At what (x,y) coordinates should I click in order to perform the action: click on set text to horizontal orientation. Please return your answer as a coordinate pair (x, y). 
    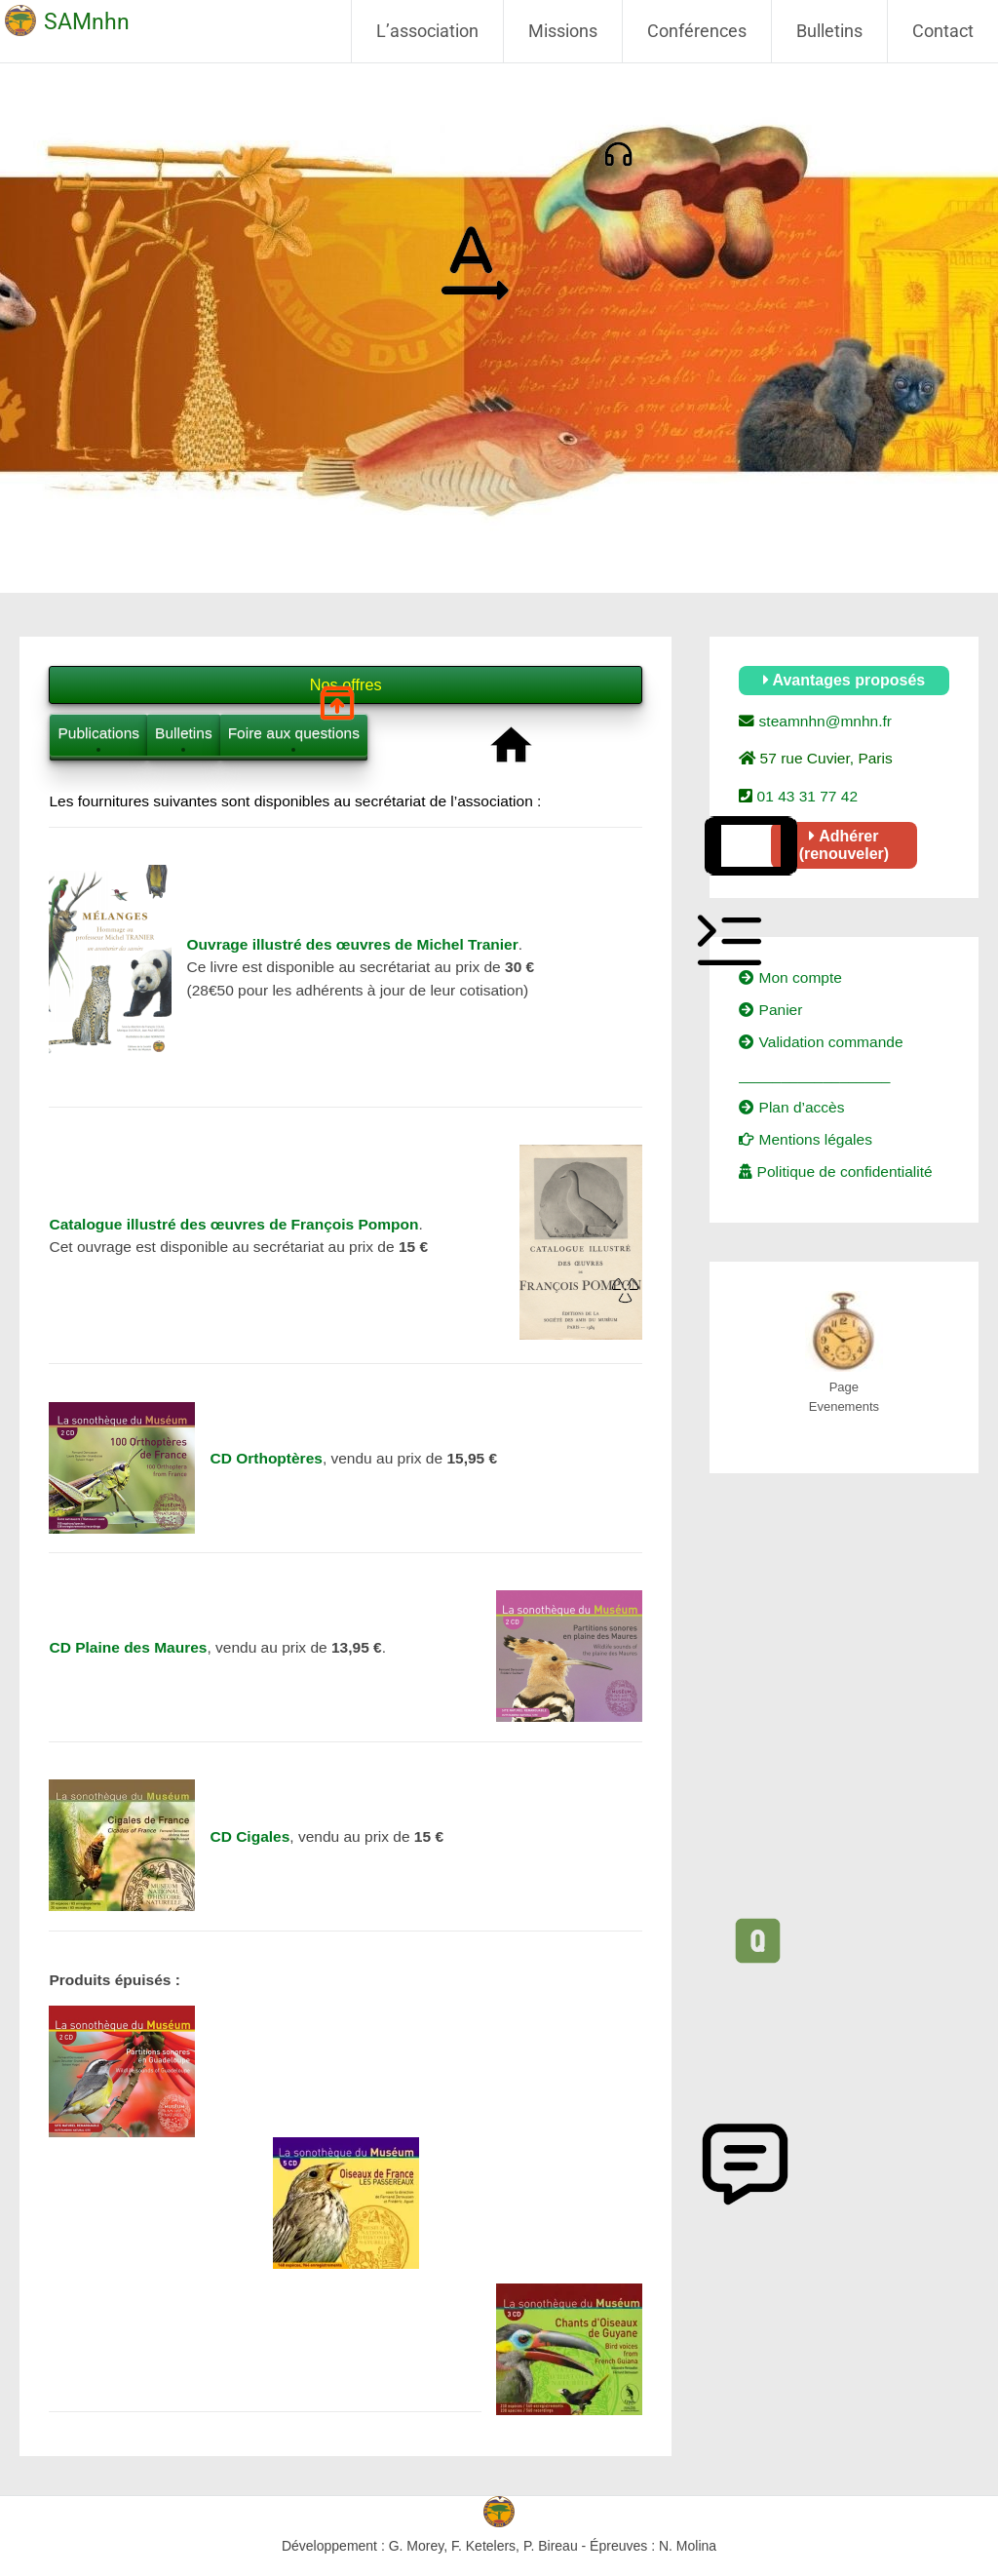
    Looking at the image, I should click on (471, 264).